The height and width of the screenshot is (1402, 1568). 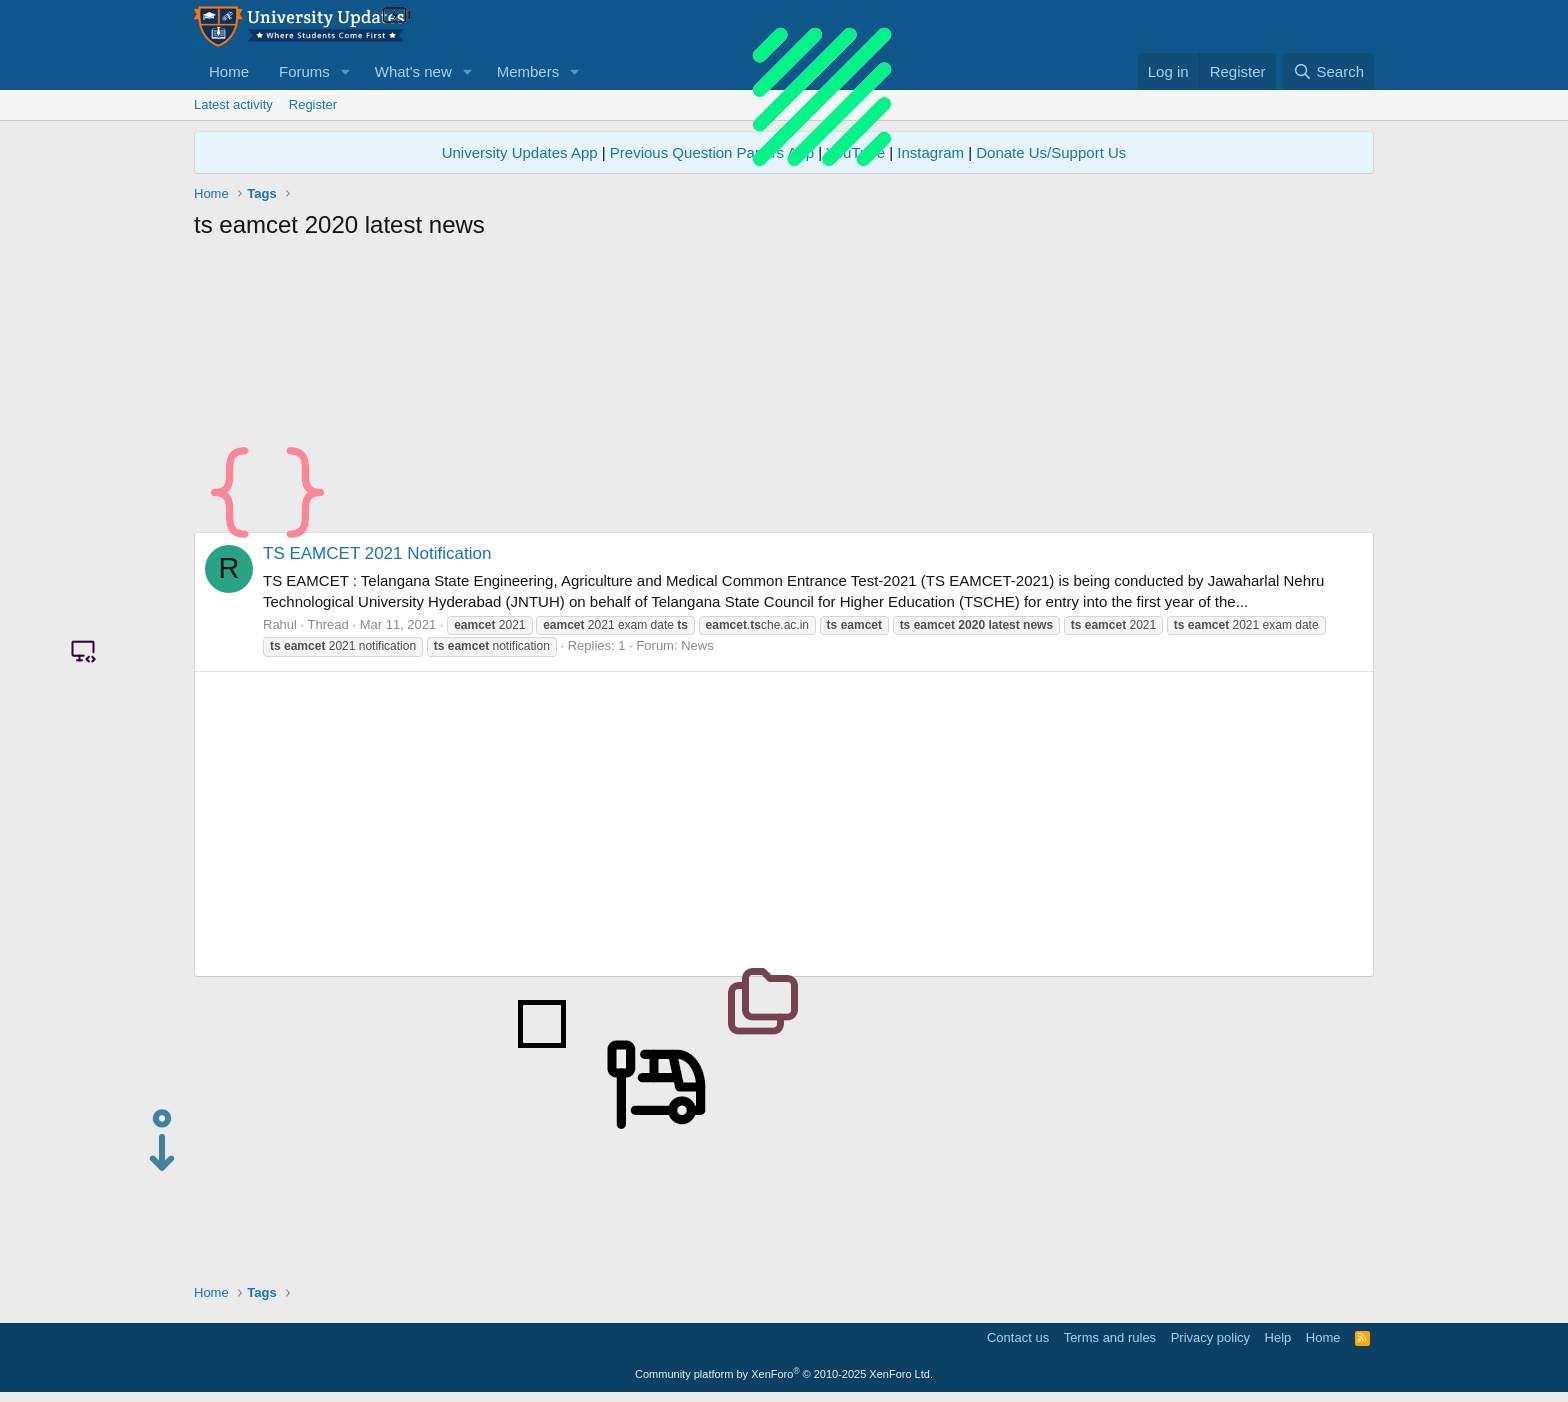 I want to click on indicates device is currently charging, so click(x=396, y=15).